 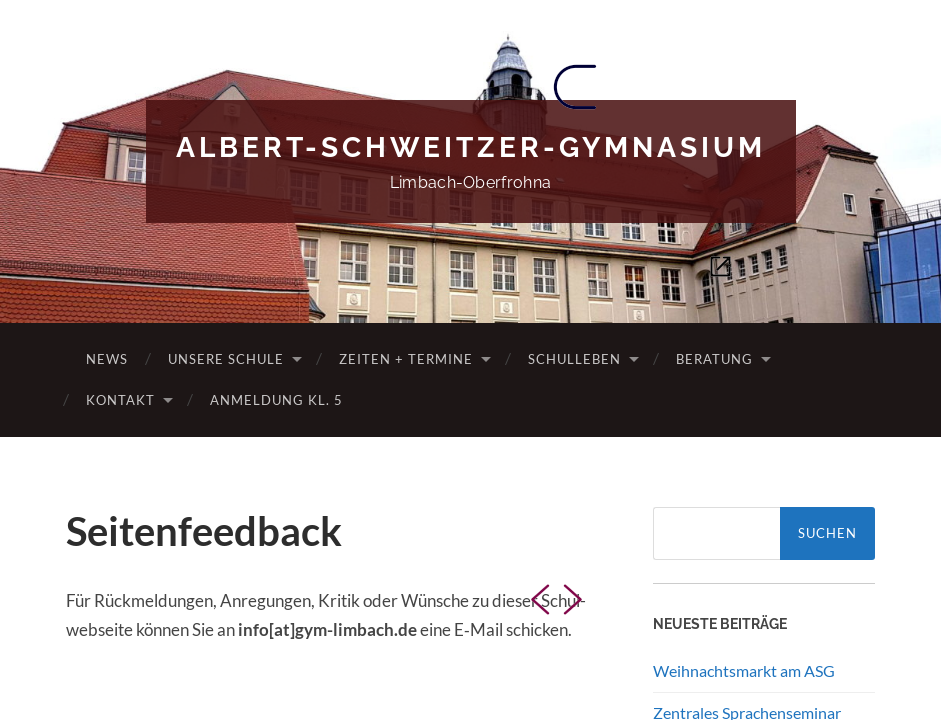 What do you see at coordinates (720, 266) in the screenshot?
I see `open link in new window or tab` at bounding box center [720, 266].